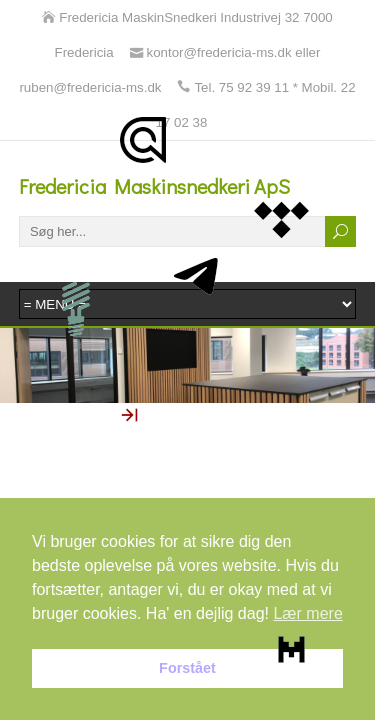  I want to click on open mixtral AI model settings, so click(291, 649).